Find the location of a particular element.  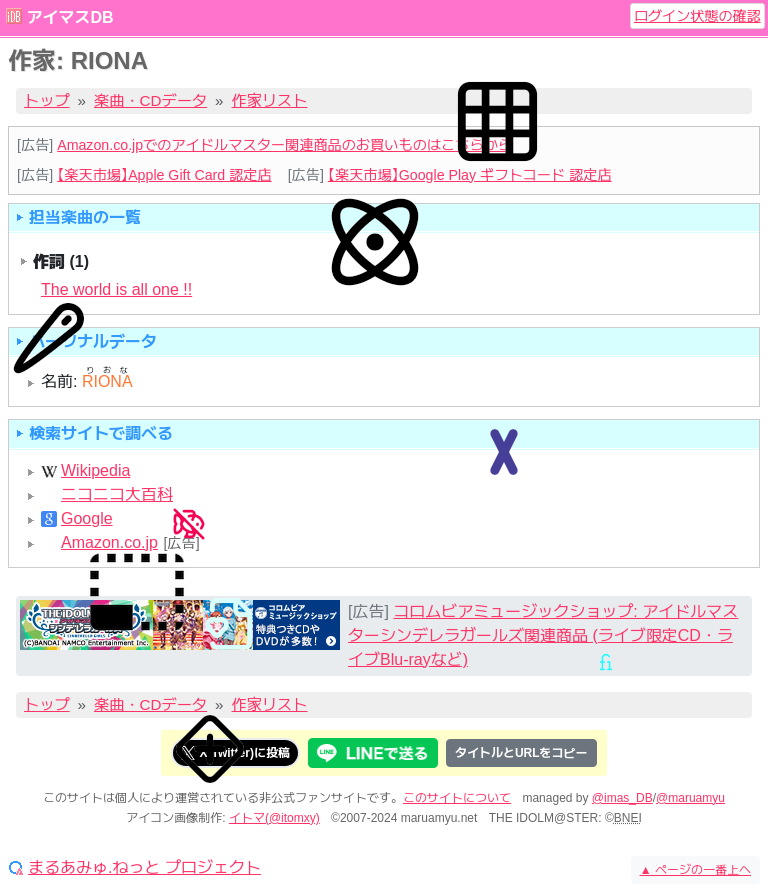

add file to favorites is located at coordinates (231, 624).